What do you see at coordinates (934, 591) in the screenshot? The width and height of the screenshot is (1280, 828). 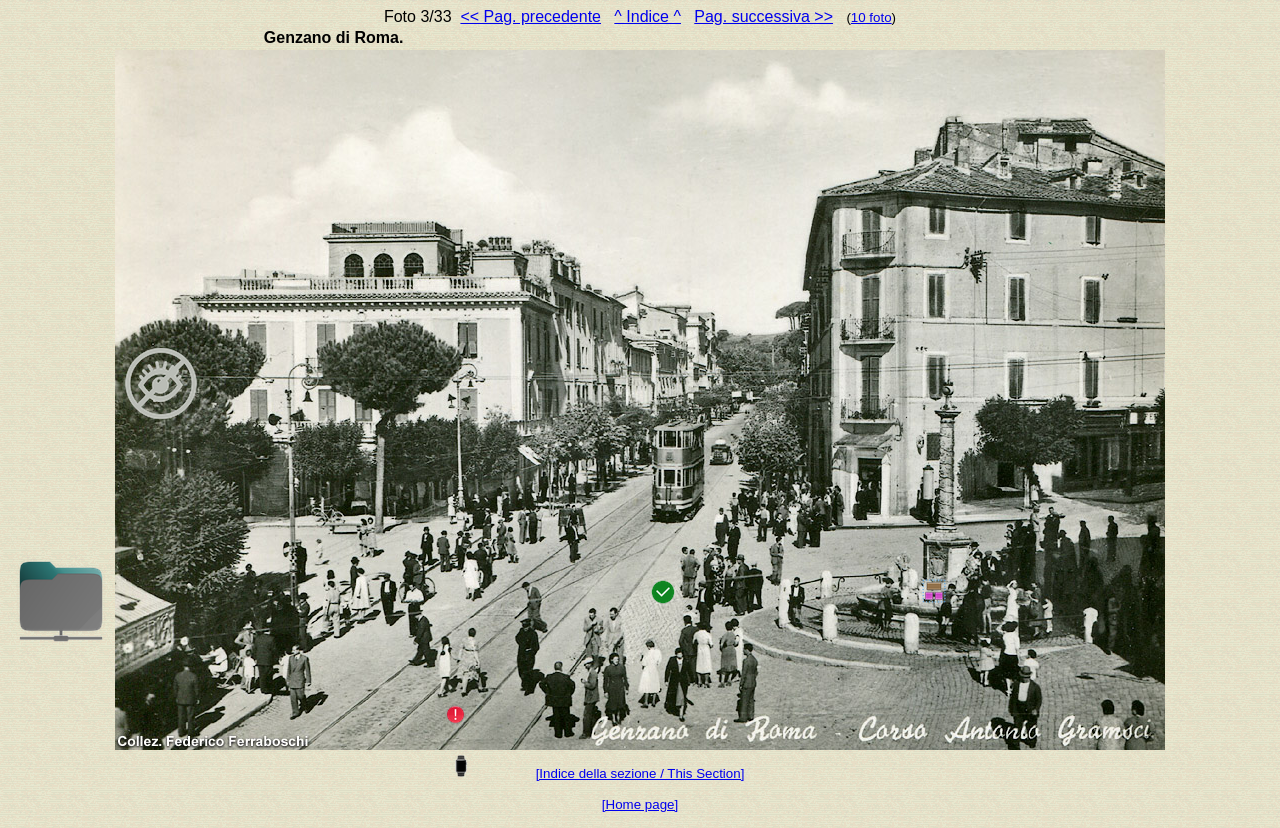 I see `select all items in the current view` at bounding box center [934, 591].